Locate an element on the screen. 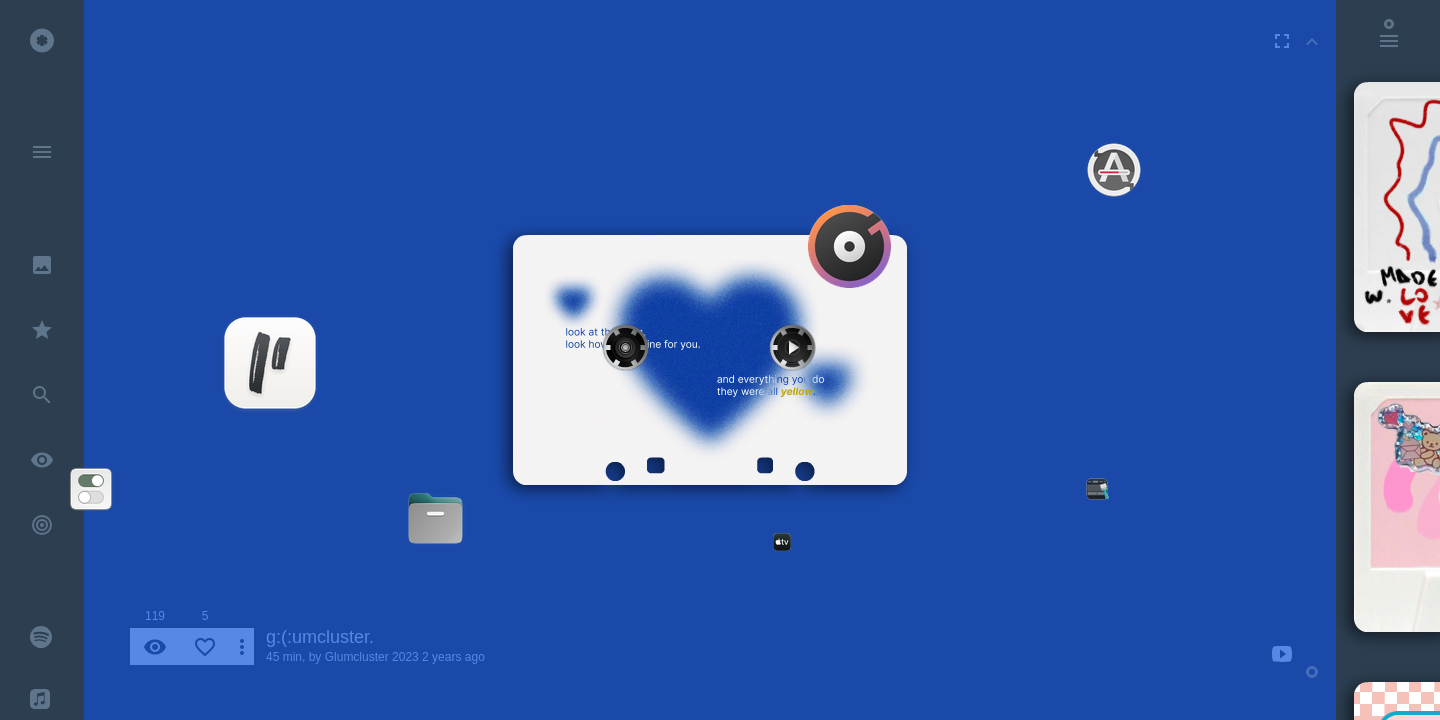 Image resolution: width=1440 pixels, height=720 pixels. open AdwSteamGtk to customize Steam's appearance is located at coordinates (1097, 489).